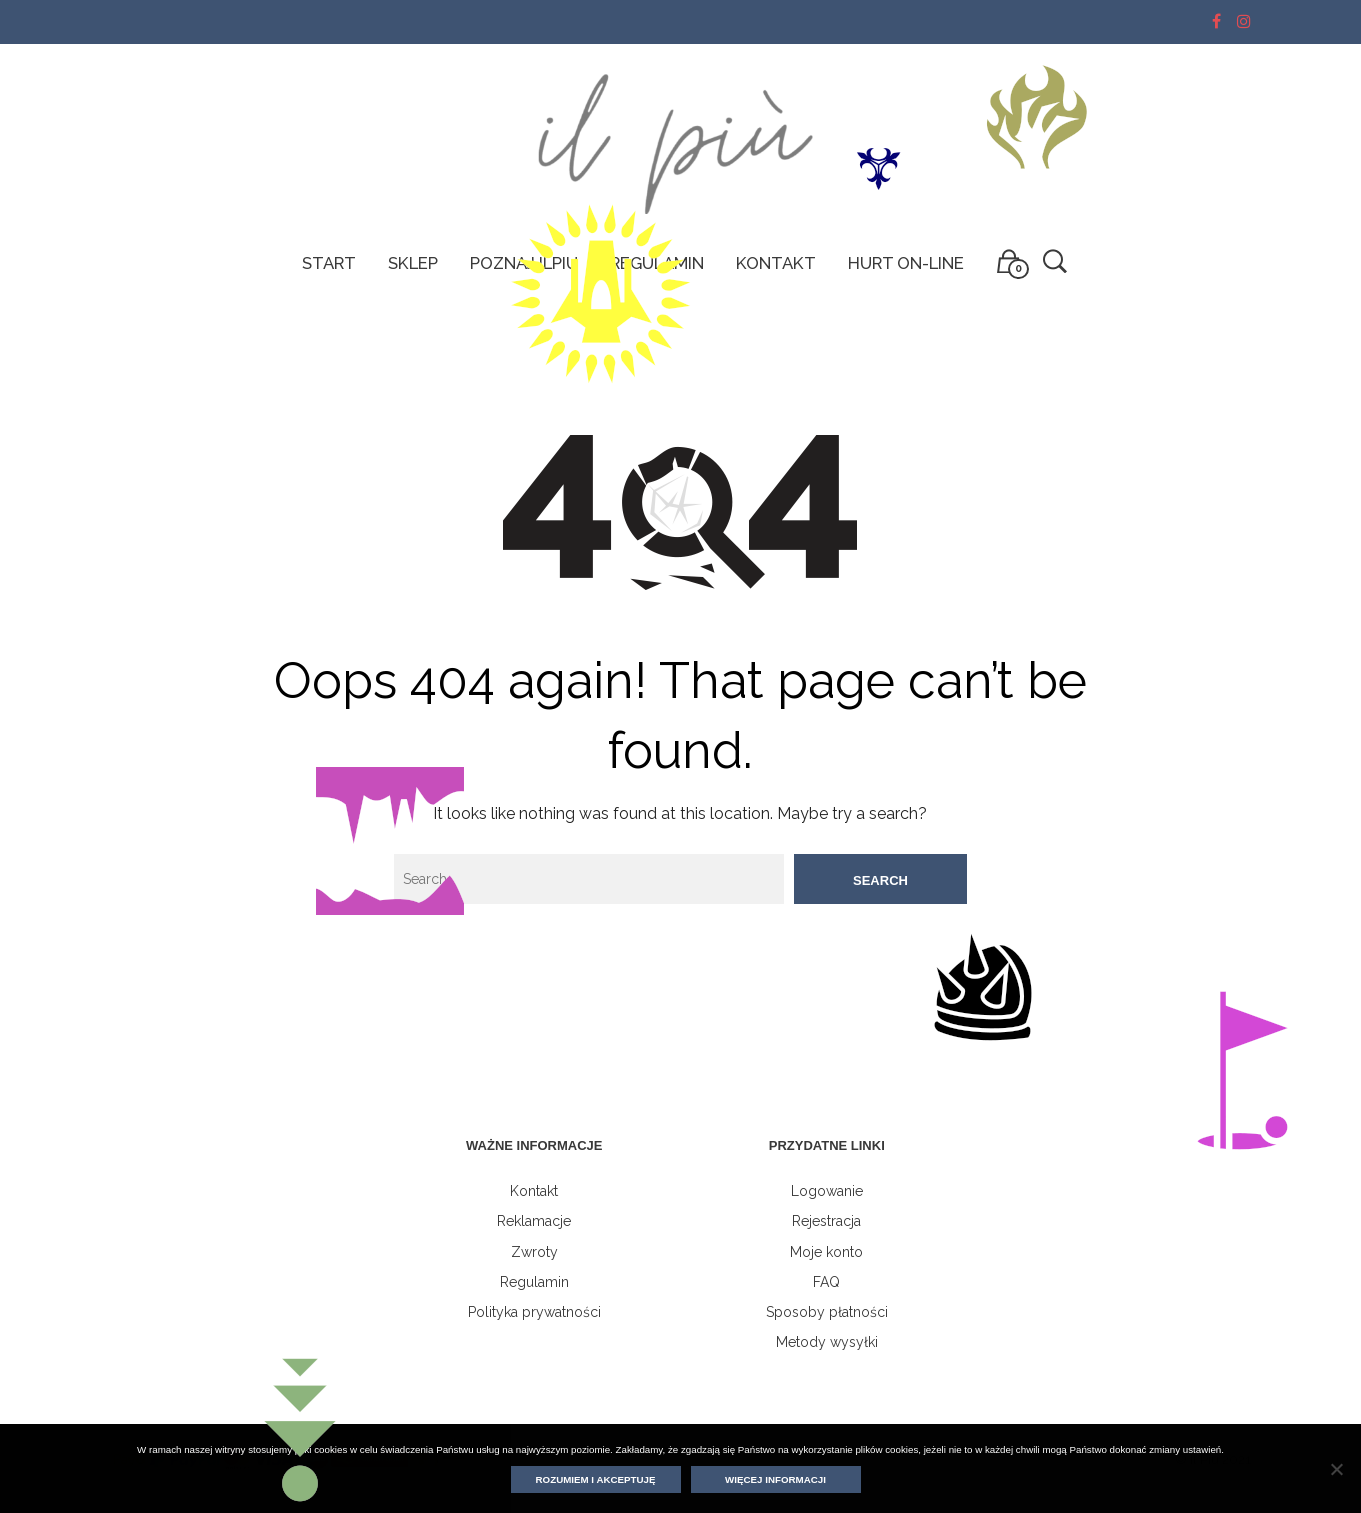 The height and width of the screenshot is (1513, 1361). Describe the element at coordinates (390, 841) in the screenshot. I see `enter a cave or underground area in-game` at that location.